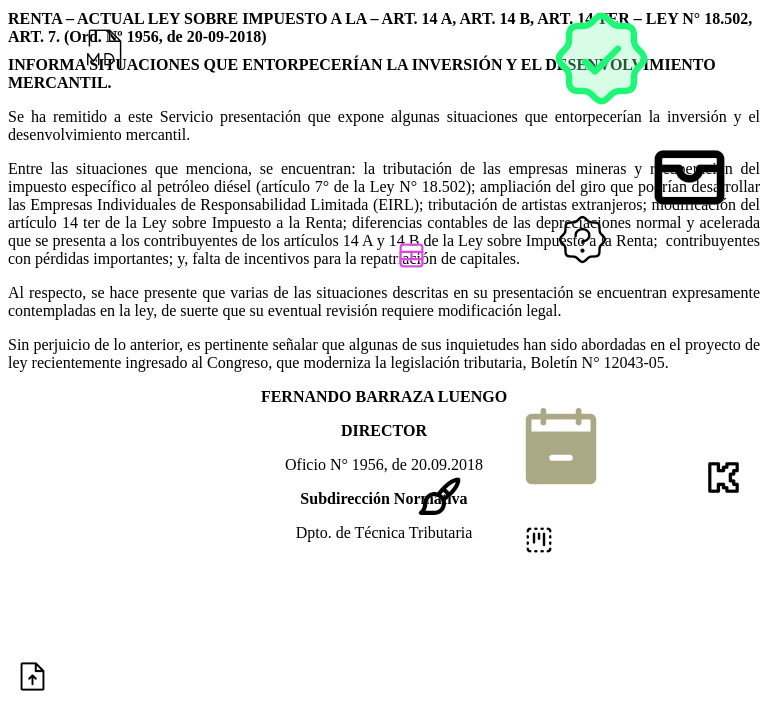 The width and height of the screenshot is (768, 720). I want to click on create a new kanban board, so click(539, 540).